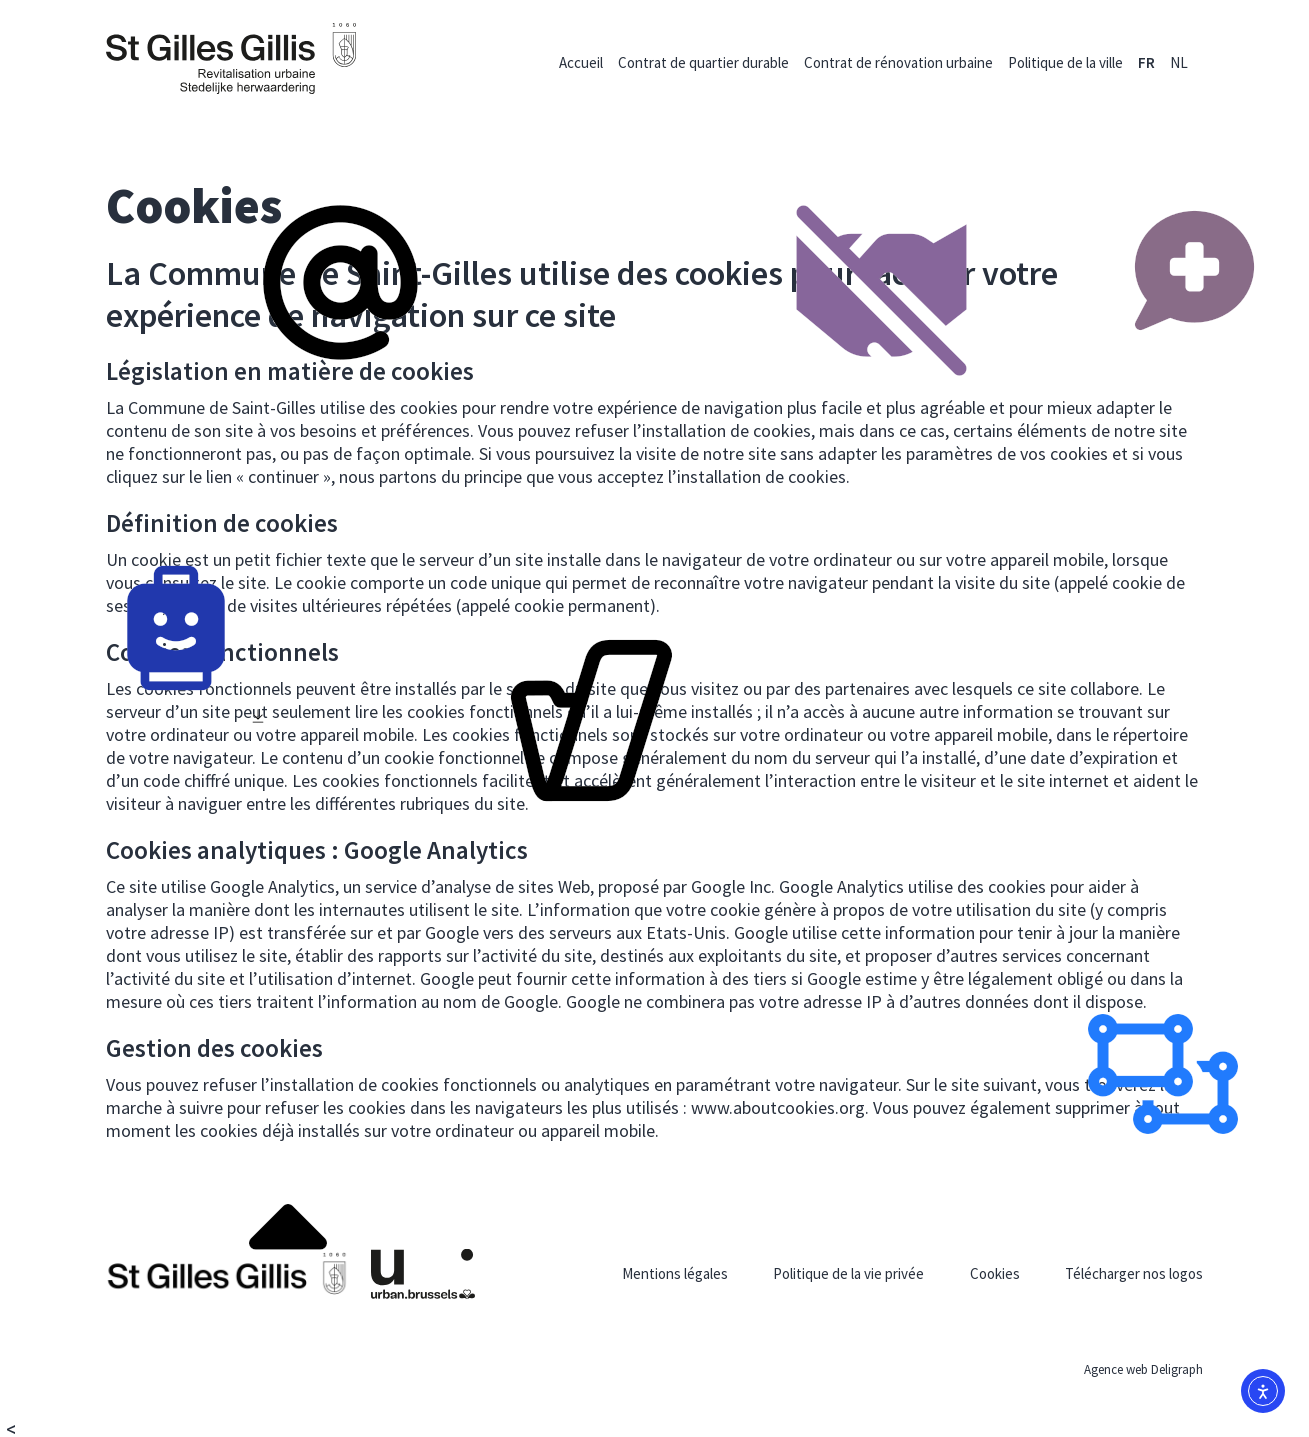 Image resolution: width=1309 pixels, height=1437 pixels. Describe the element at coordinates (881, 290) in the screenshot. I see `indicates agreement or partnership is cancelled` at that location.